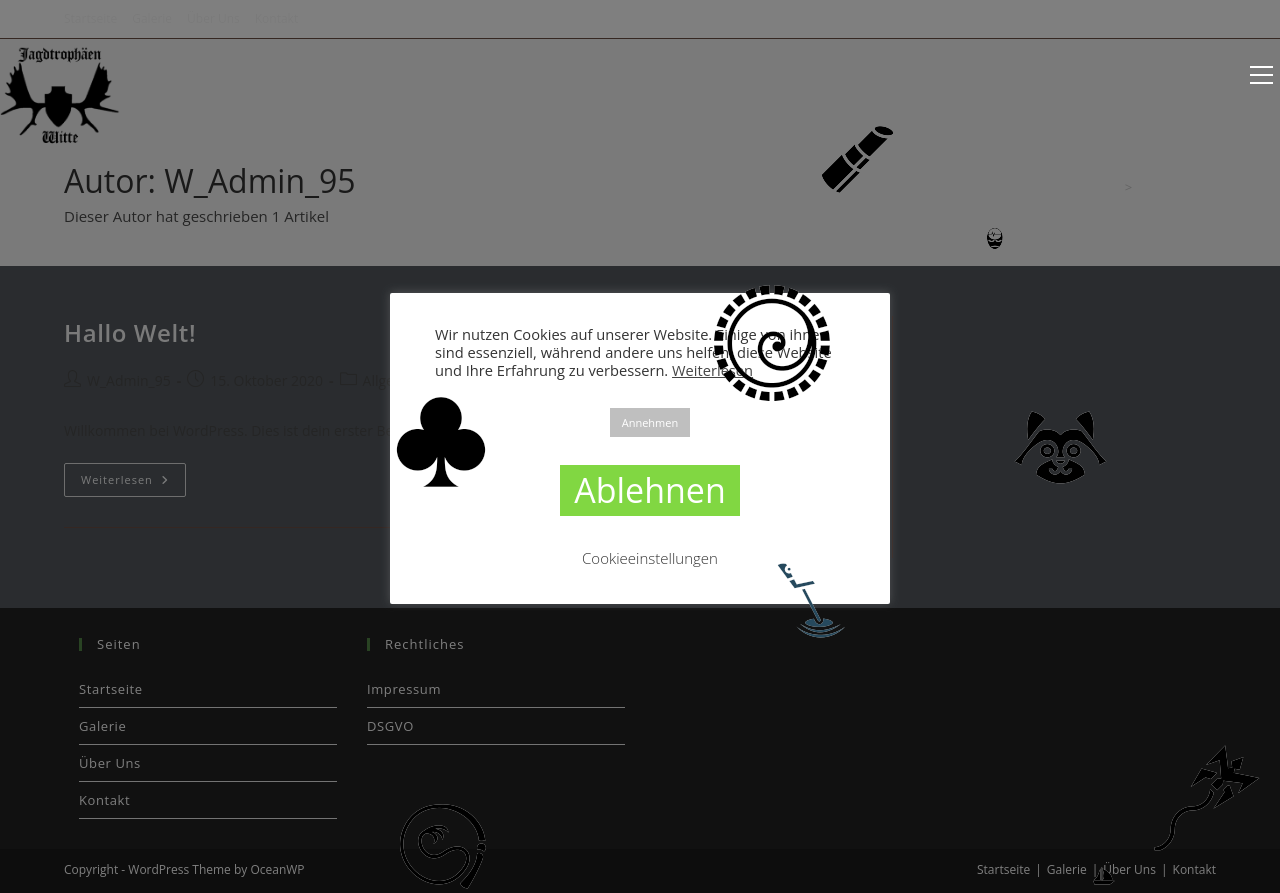 This screenshot has width=1280, height=893. Describe the element at coordinates (994, 238) in the screenshot. I see `indicates player is in a coma or unconscious state` at that location.